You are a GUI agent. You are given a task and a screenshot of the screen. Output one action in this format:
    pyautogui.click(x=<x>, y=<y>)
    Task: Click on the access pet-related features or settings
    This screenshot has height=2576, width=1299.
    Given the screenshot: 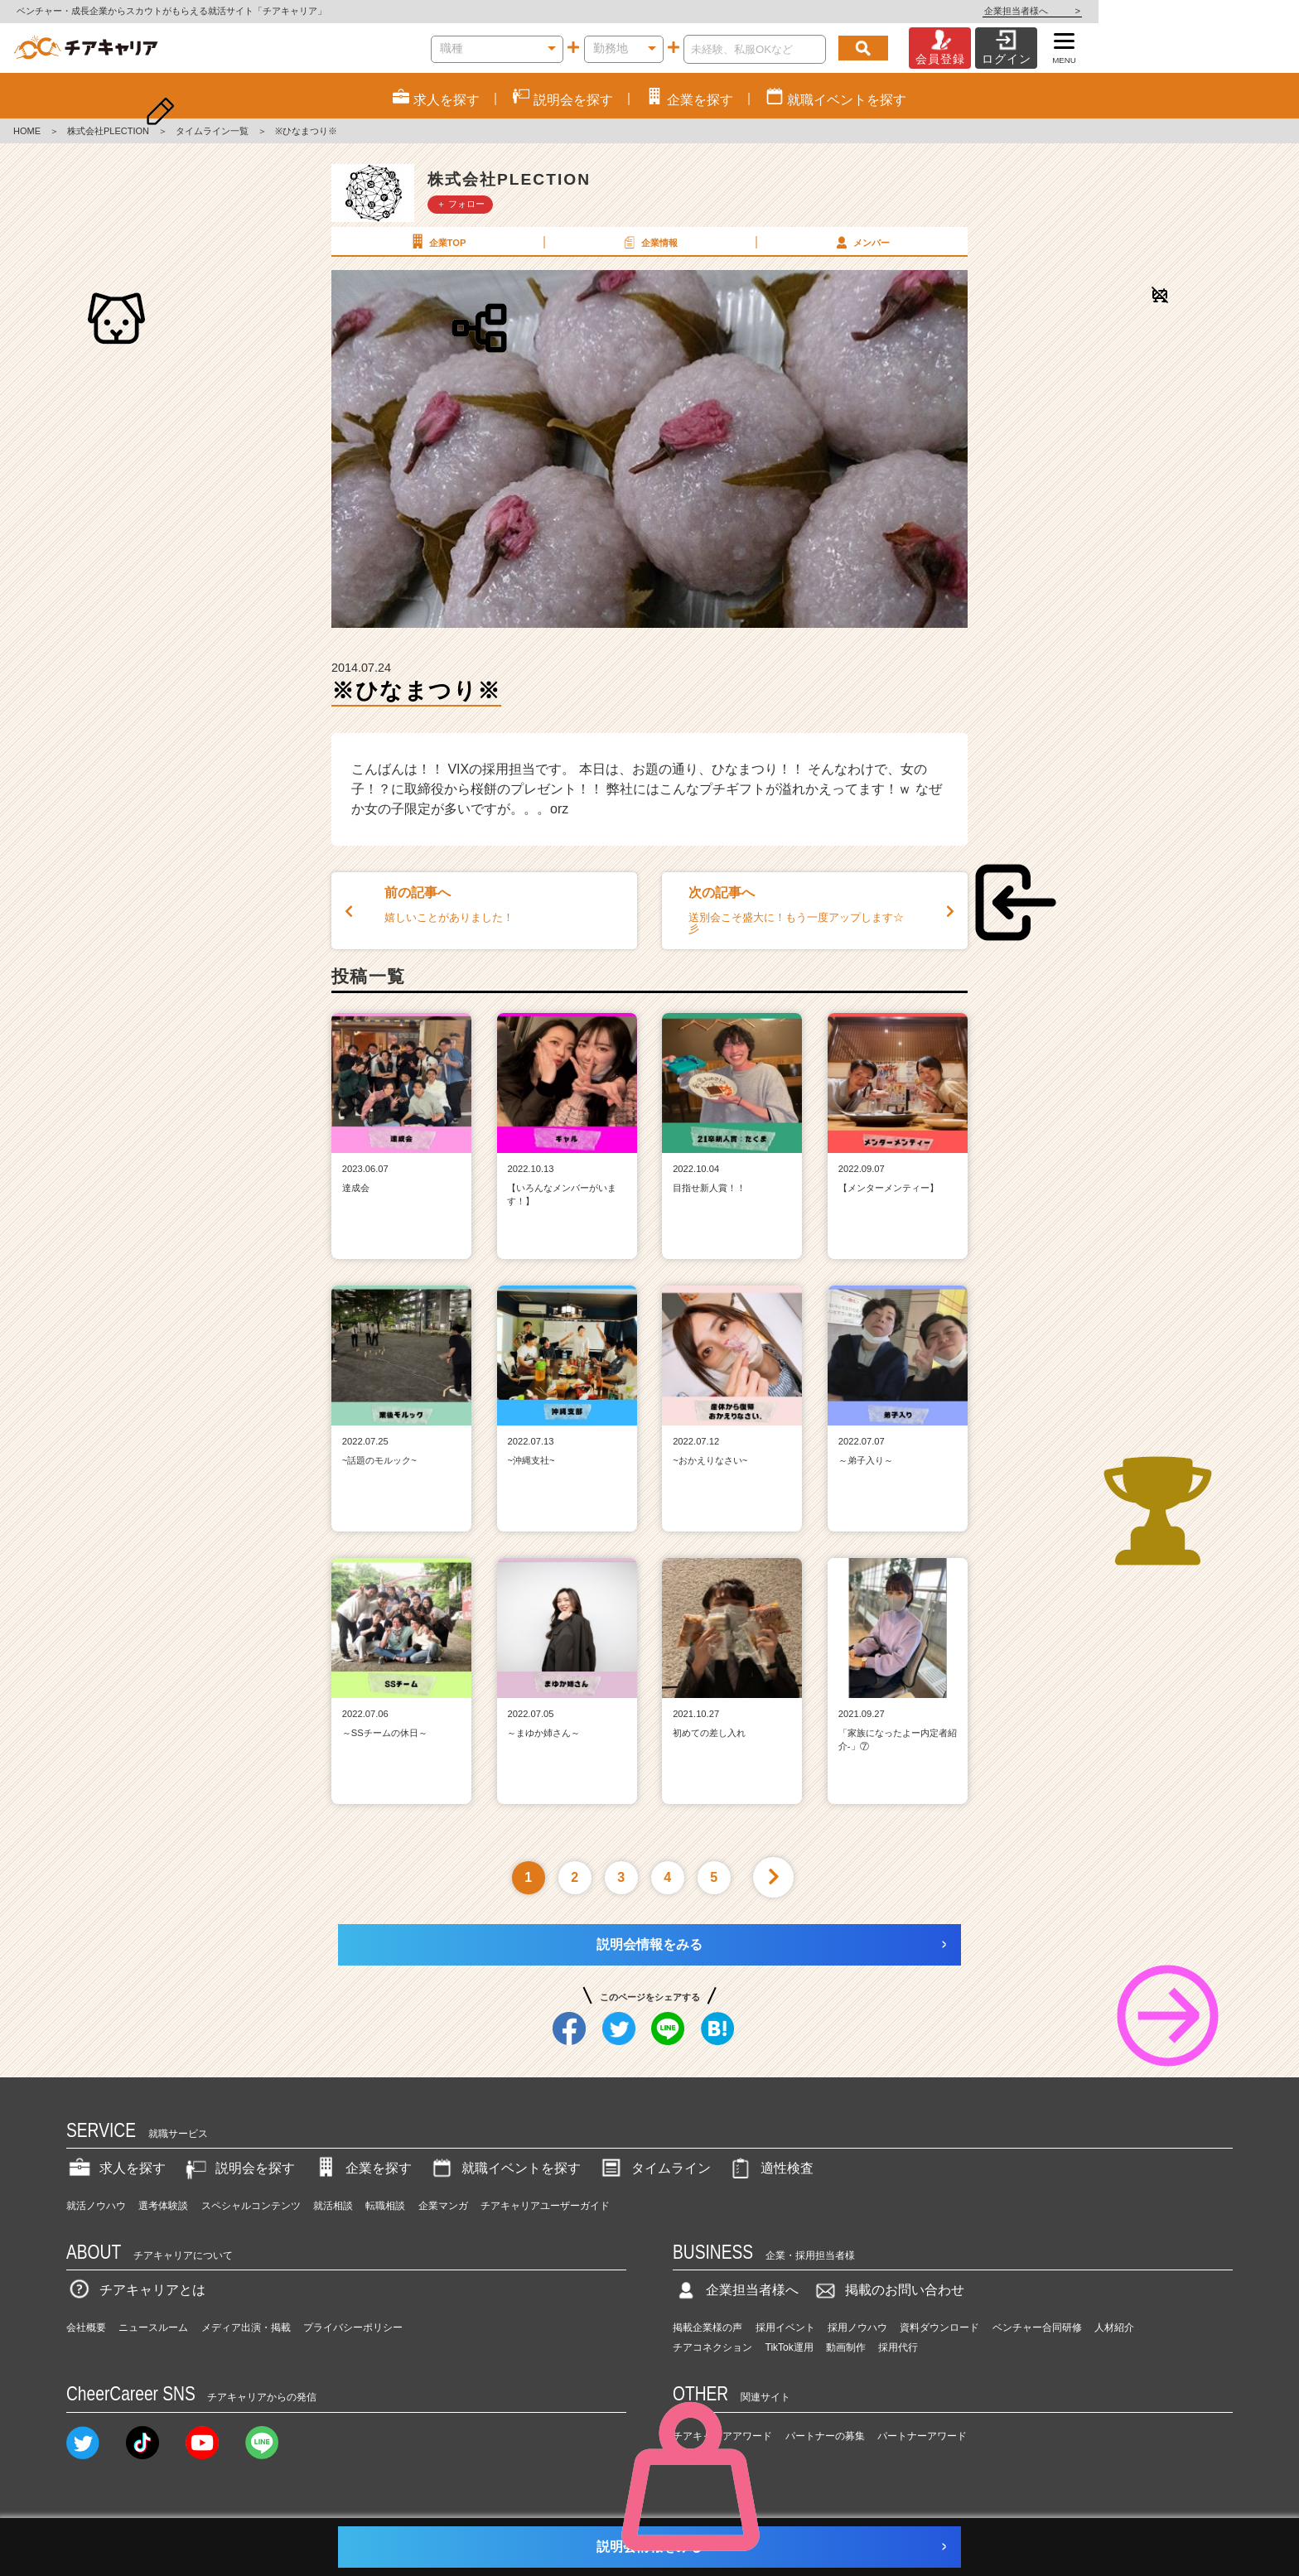 What is the action you would take?
    pyautogui.click(x=116, y=319)
    